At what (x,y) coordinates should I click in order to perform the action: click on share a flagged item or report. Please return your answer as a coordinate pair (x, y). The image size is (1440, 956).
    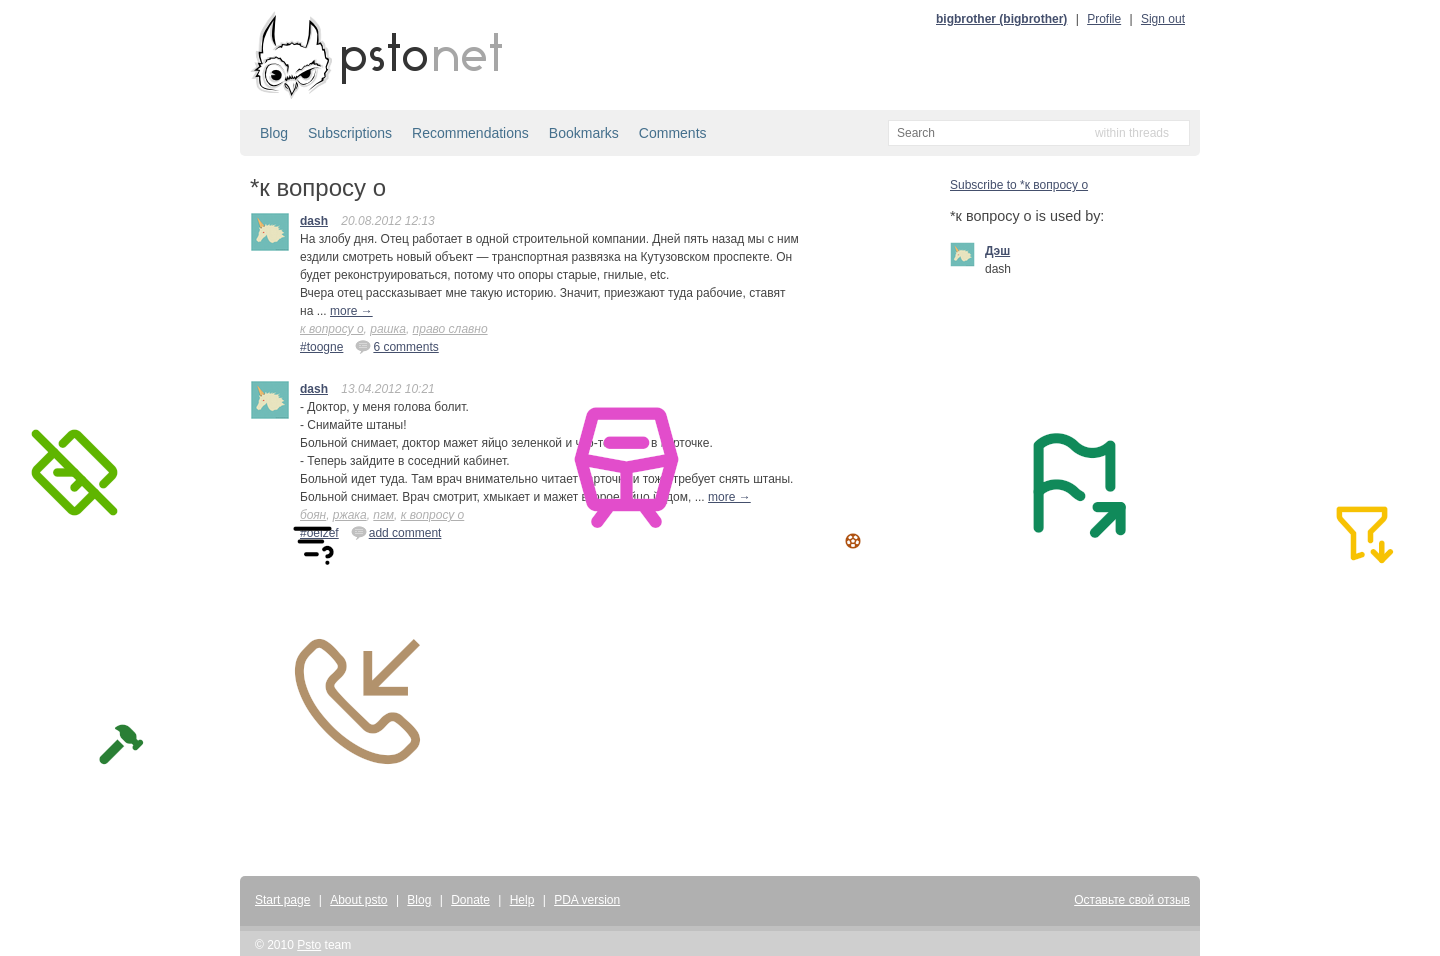
    Looking at the image, I should click on (1074, 481).